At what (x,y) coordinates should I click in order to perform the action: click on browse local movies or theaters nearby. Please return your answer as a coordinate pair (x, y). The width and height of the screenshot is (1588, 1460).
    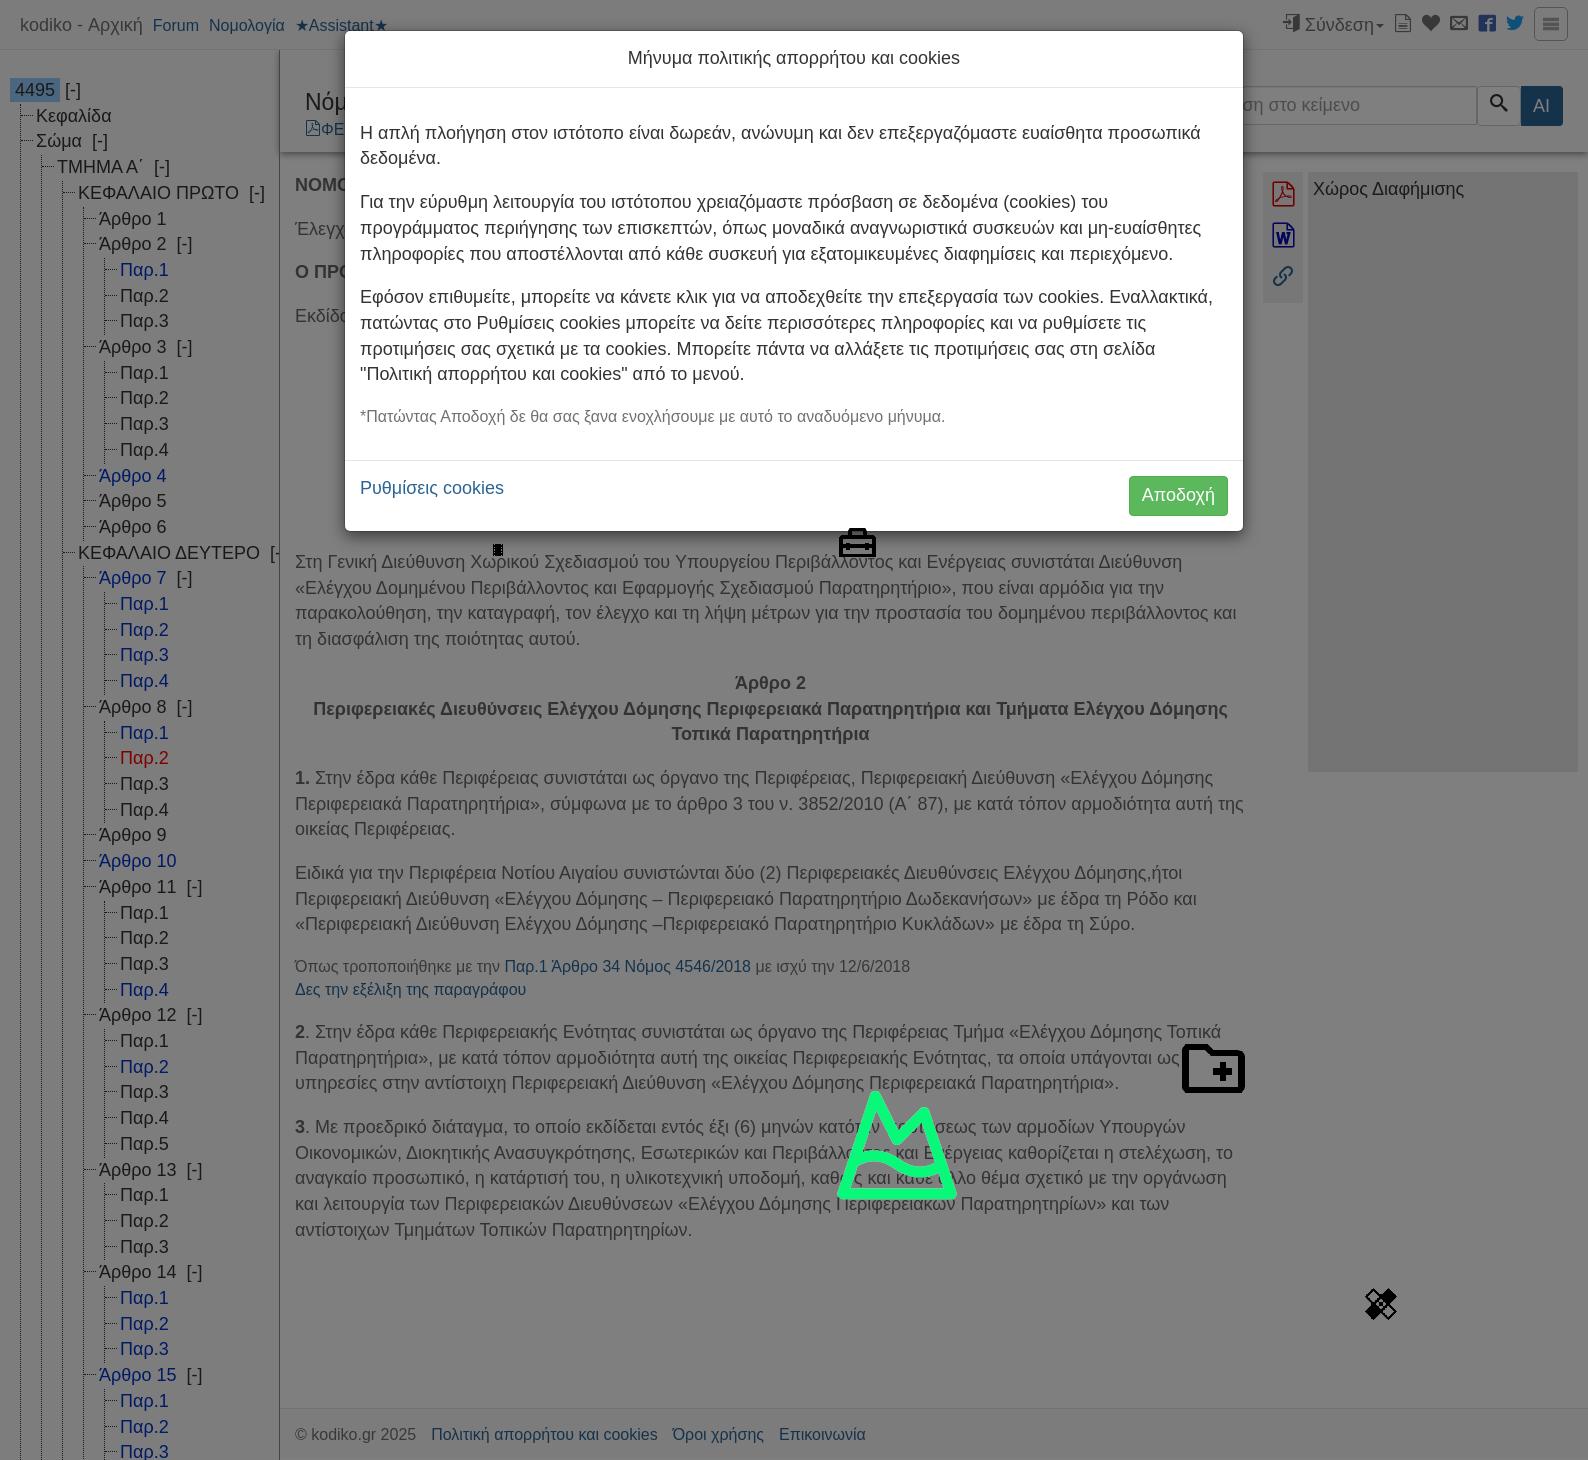
    Looking at the image, I should click on (498, 550).